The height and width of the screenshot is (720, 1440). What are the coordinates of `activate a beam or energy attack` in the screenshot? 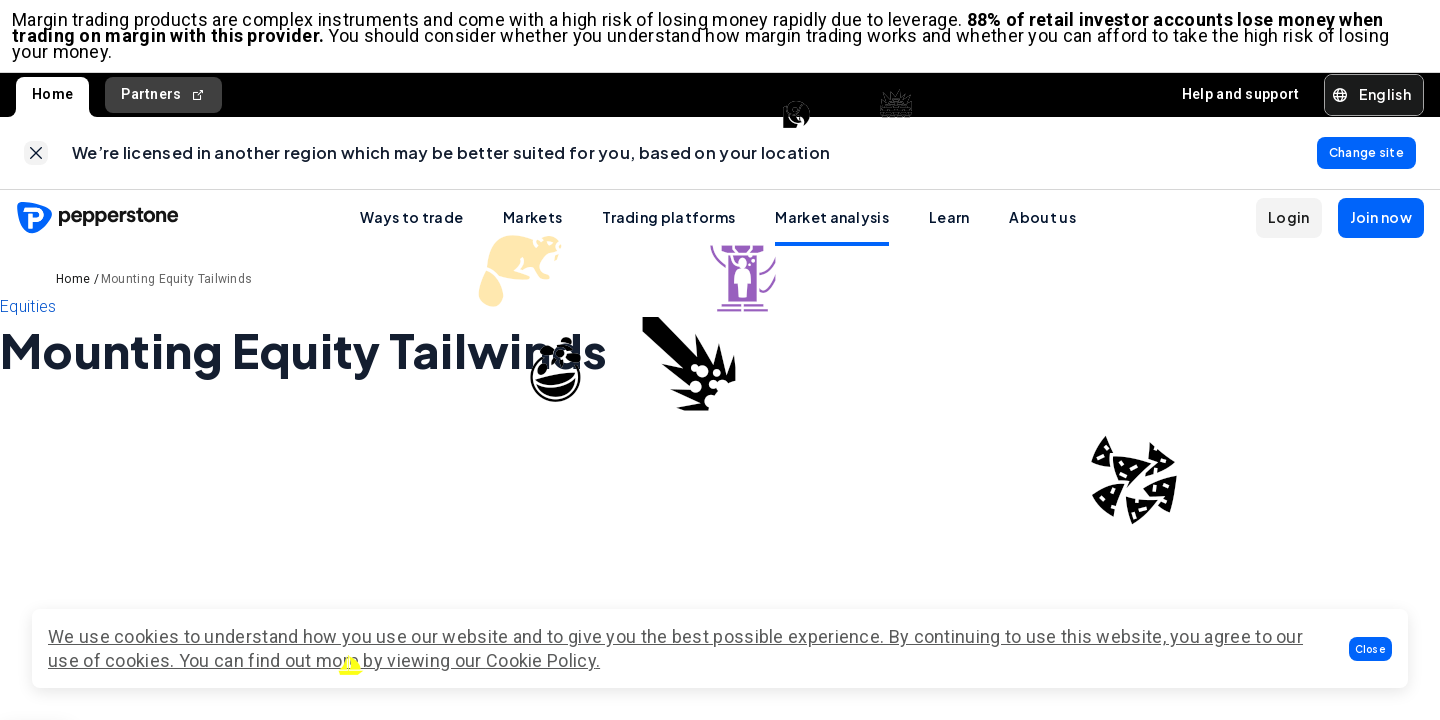 It's located at (689, 364).